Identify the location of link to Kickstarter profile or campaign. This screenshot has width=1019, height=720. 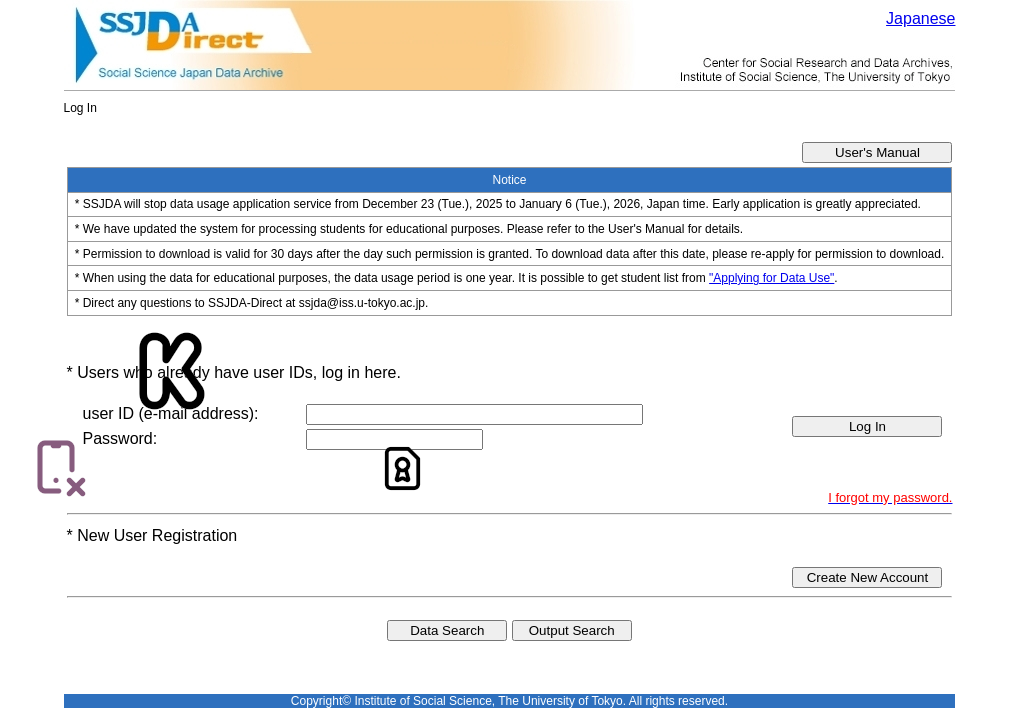
(170, 371).